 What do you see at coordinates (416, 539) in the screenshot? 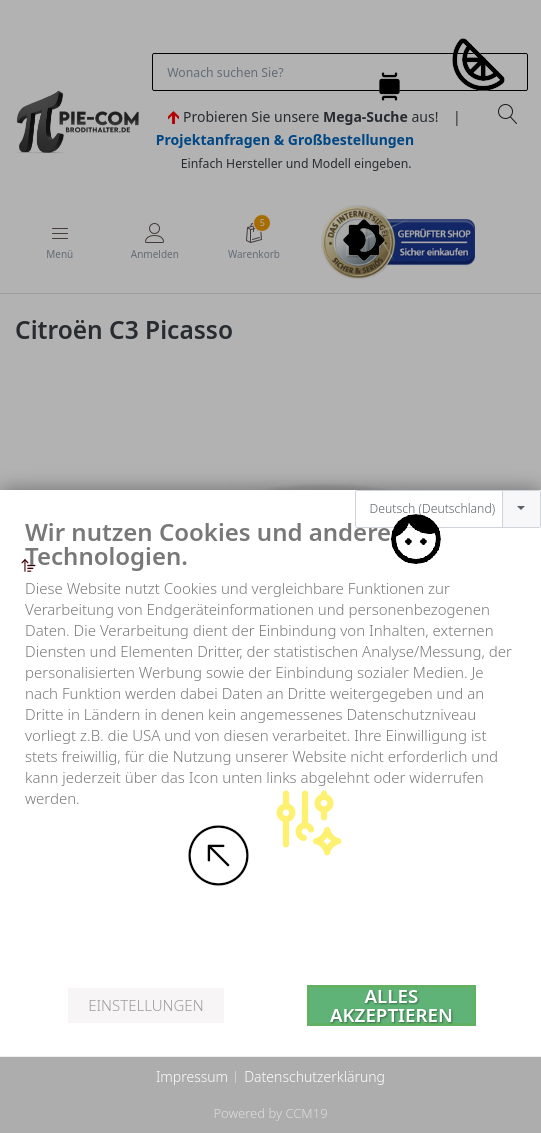
I see `access your profile or account settings` at bounding box center [416, 539].